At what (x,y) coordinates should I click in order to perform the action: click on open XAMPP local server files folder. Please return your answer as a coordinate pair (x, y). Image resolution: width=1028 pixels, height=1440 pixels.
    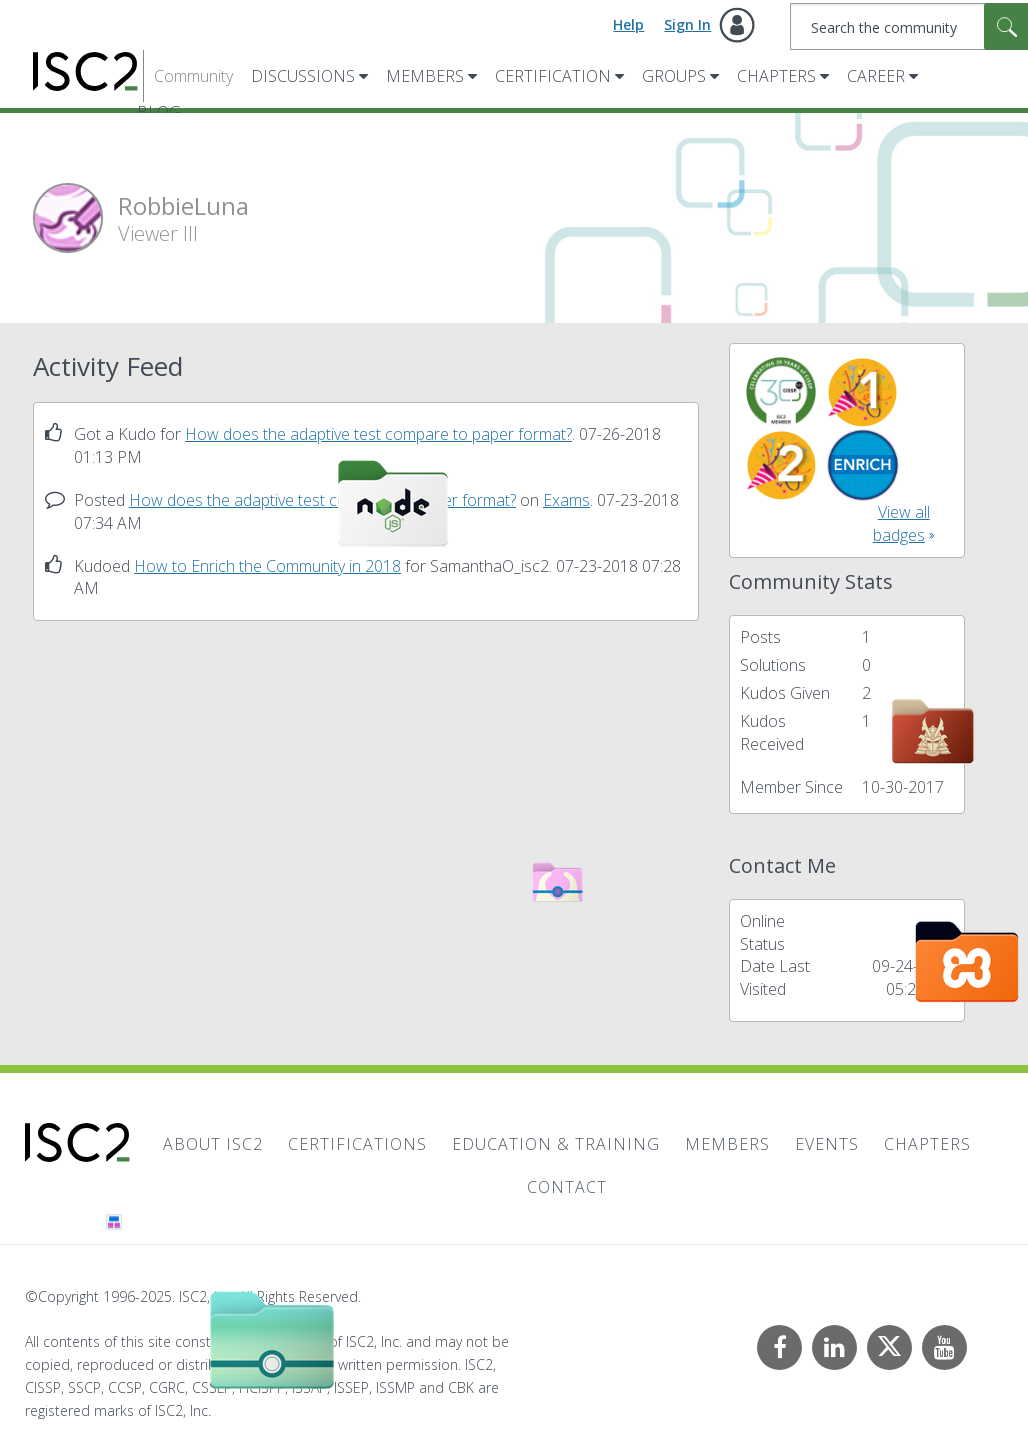
    Looking at the image, I should click on (966, 964).